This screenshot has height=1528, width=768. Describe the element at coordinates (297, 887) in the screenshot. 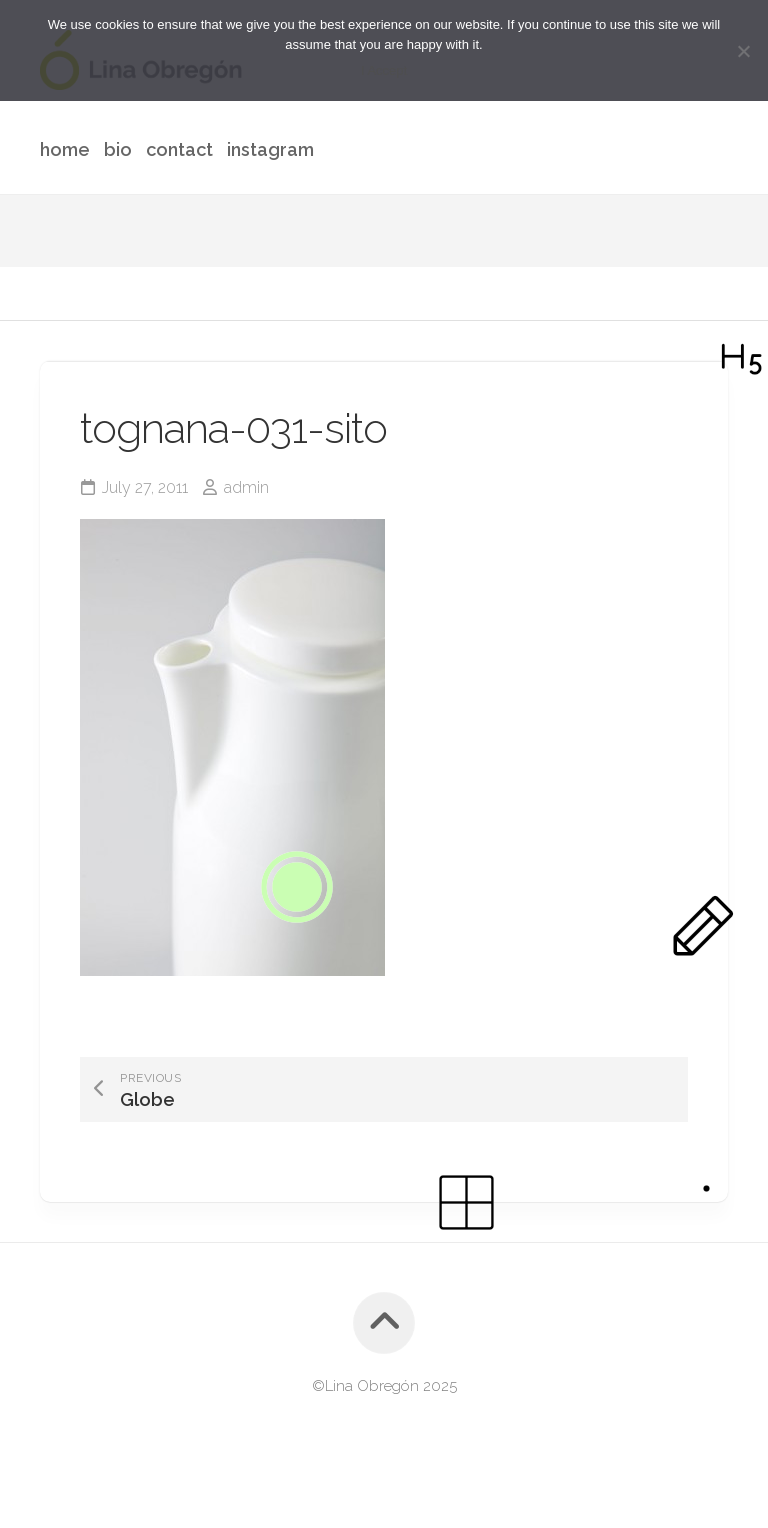

I see `indicates a selected radio button option` at that location.